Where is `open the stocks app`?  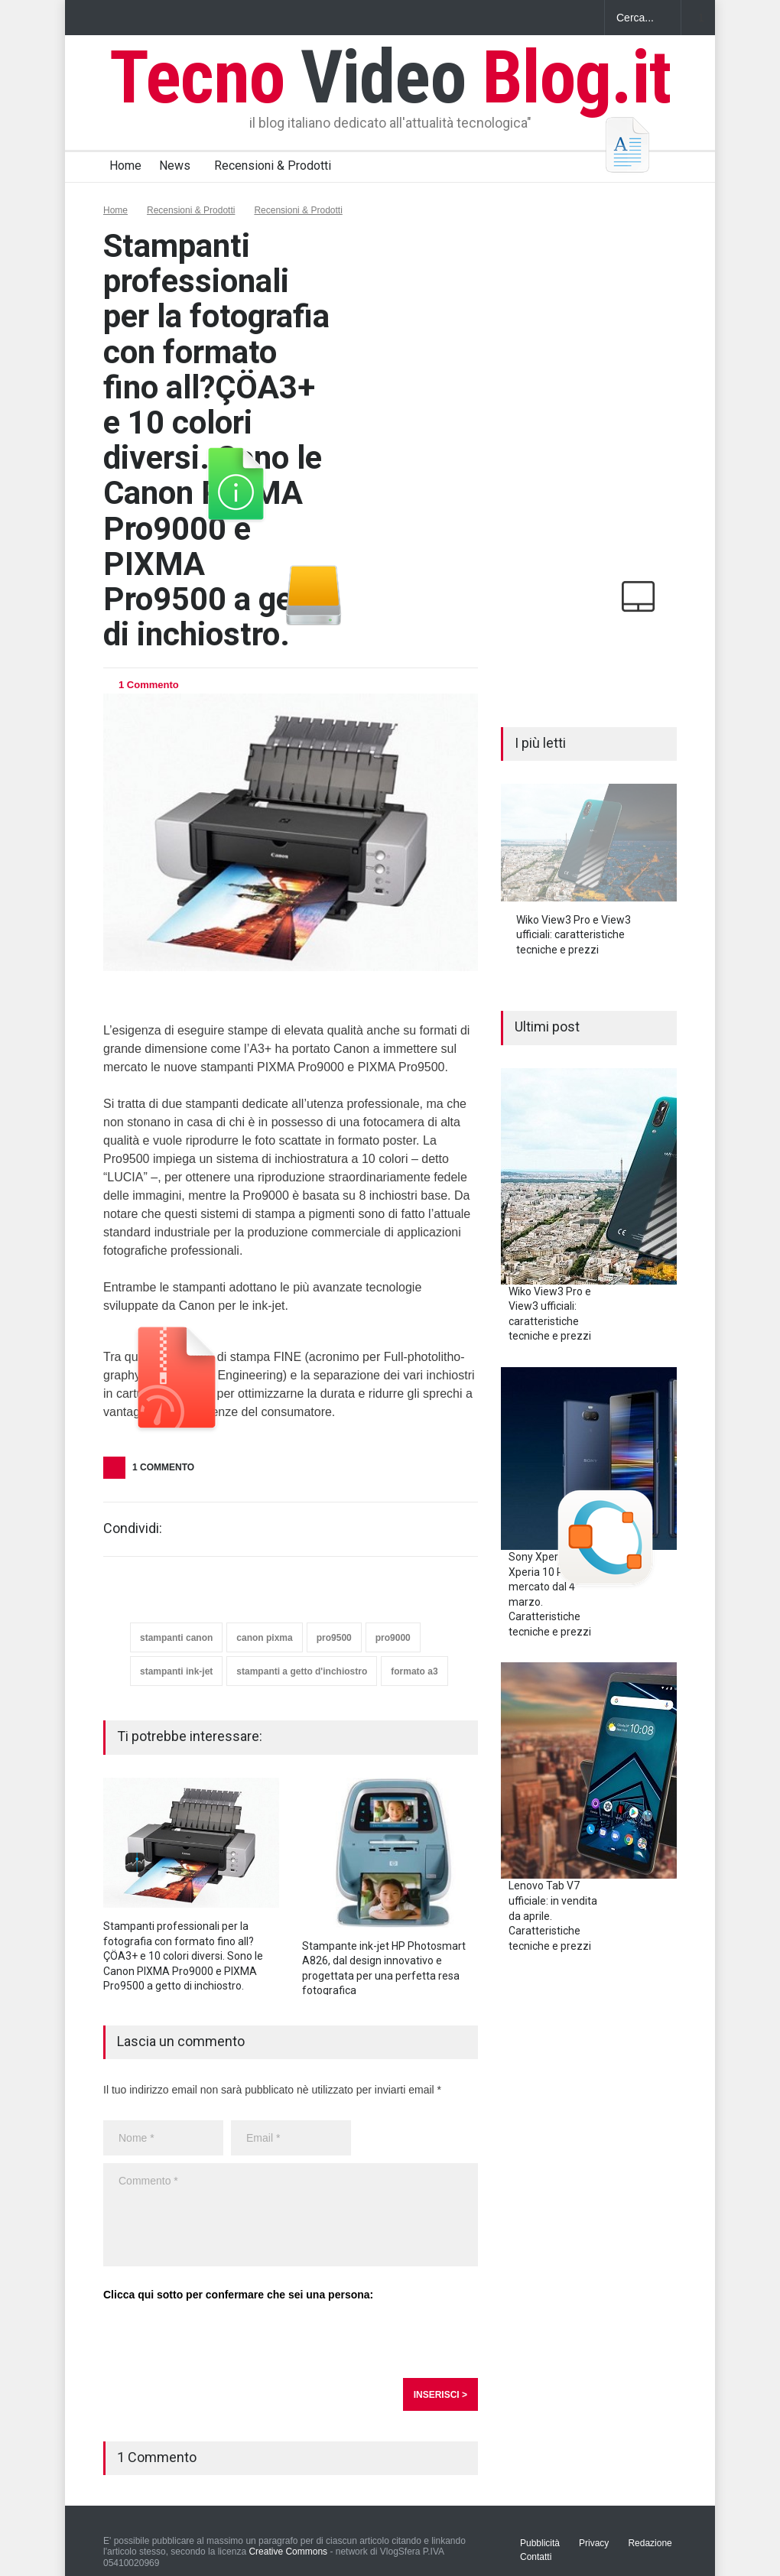 open the stocks app is located at coordinates (135, 1862).